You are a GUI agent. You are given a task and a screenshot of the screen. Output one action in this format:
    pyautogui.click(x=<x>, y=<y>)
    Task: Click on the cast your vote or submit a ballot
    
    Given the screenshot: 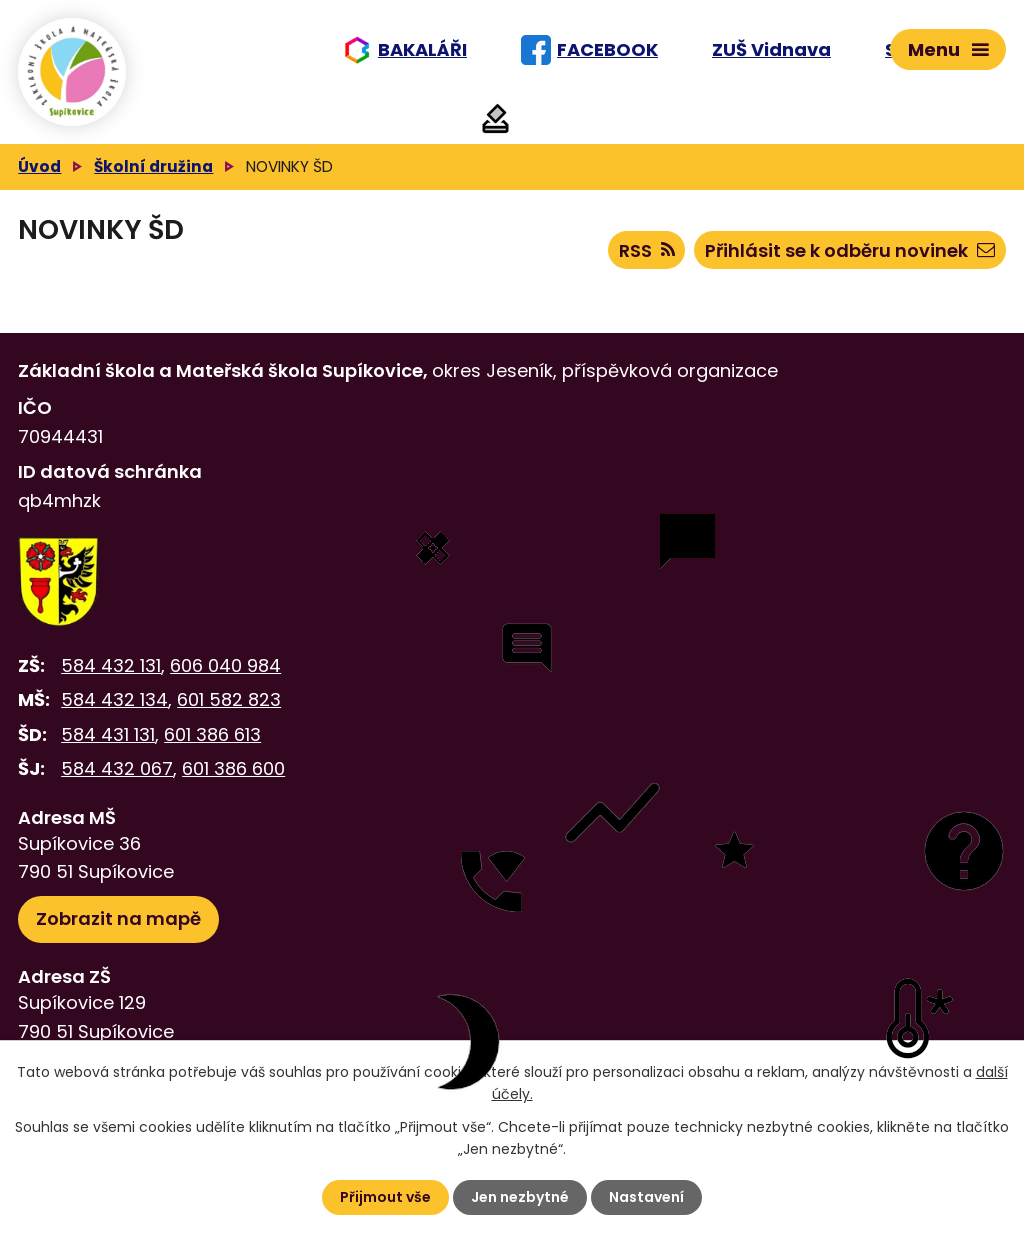 What is the action you would take?
    pyautogui.click(x=495, y=118)
    